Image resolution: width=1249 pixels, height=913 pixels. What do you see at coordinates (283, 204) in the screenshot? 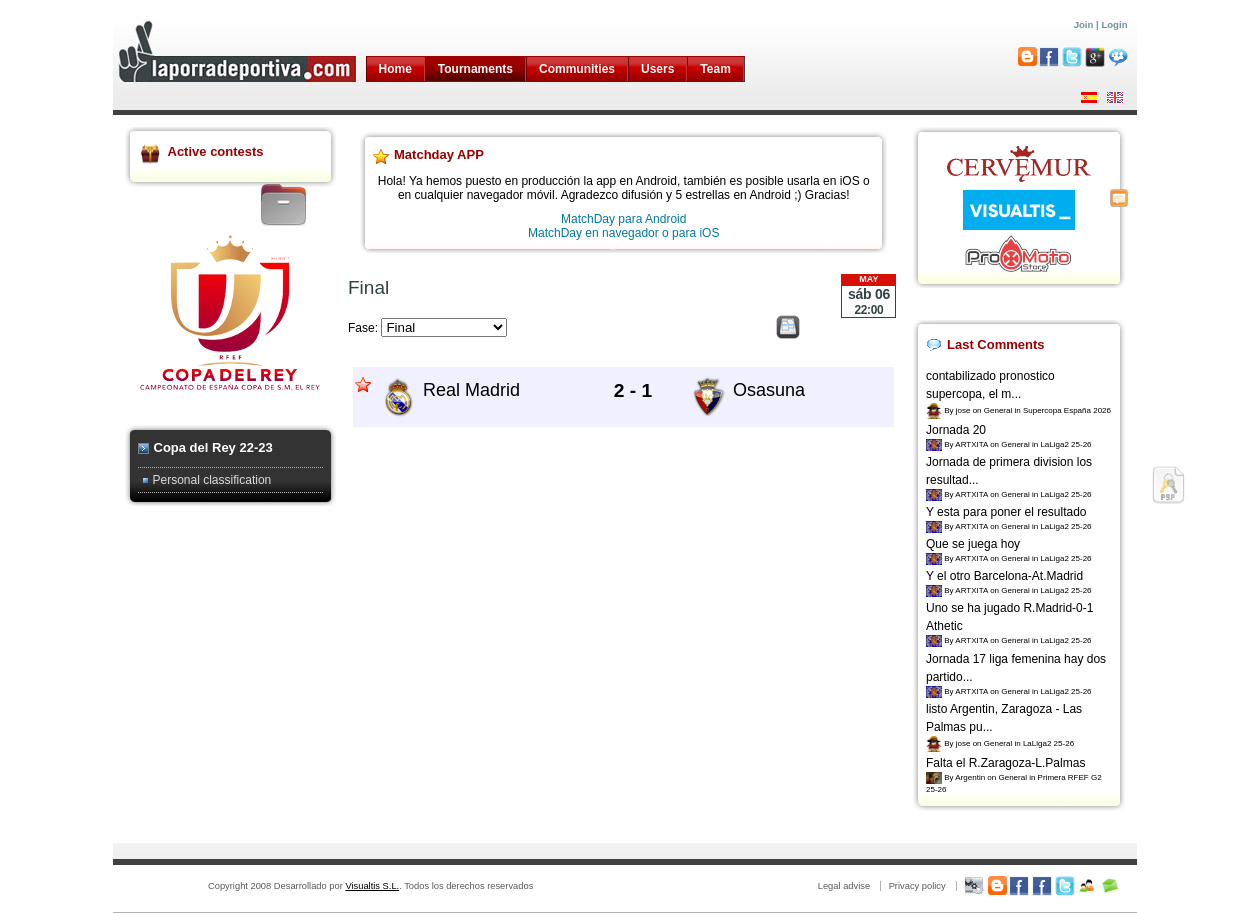
I see `open the file manager application` at bounding box center [283, 204].